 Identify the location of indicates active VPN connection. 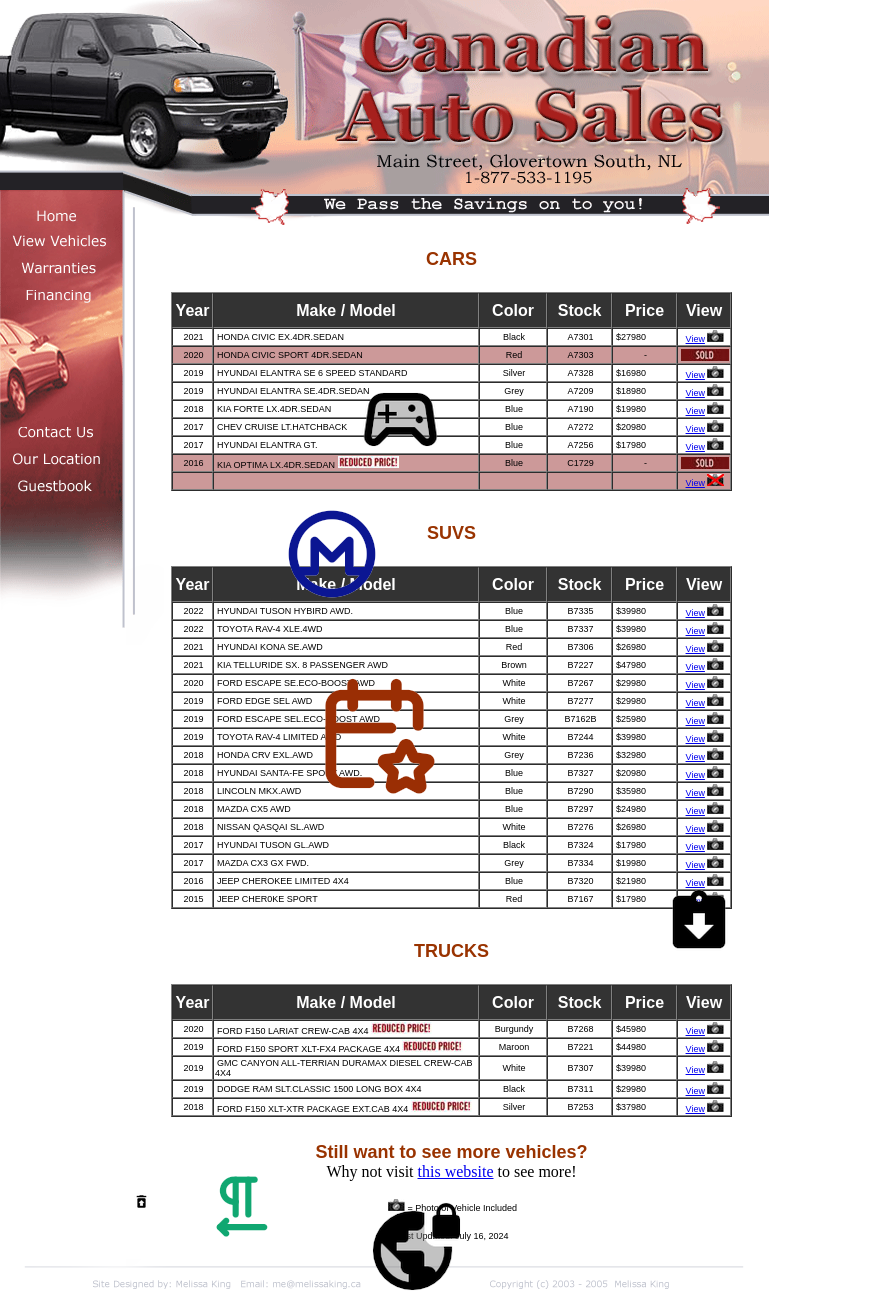
(416, 1246).